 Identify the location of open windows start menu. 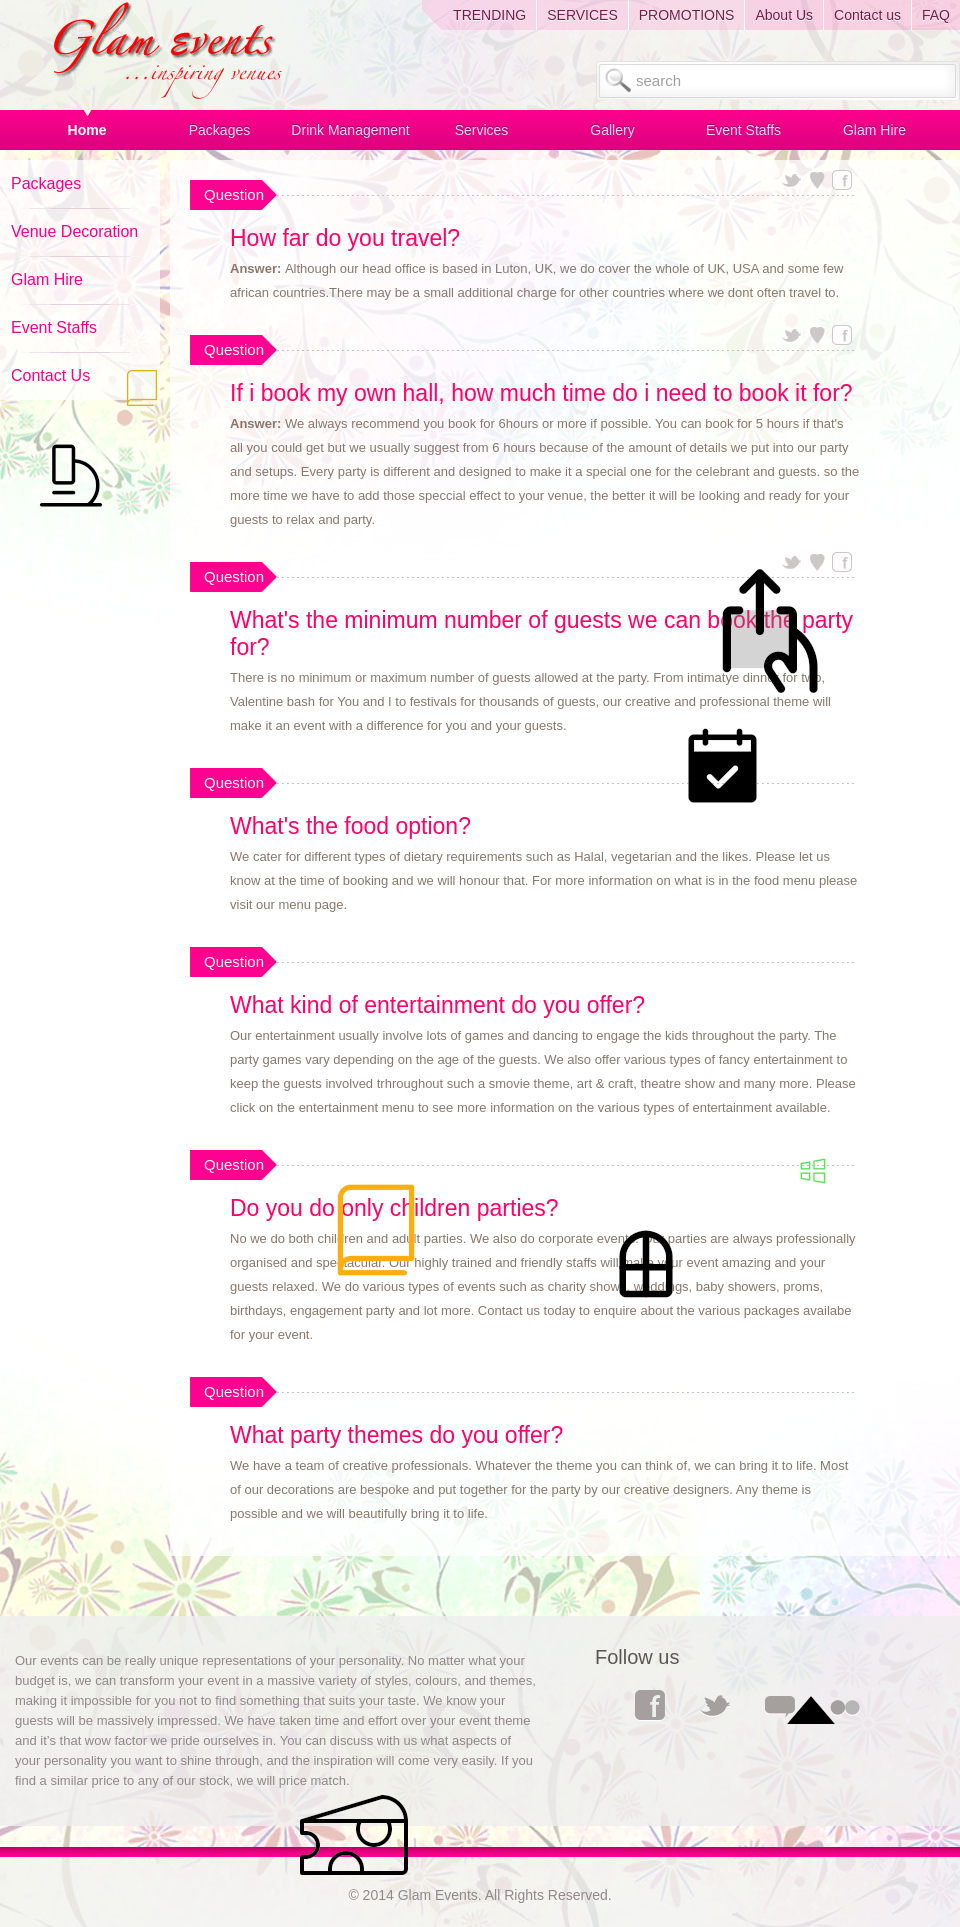
(814, 1171).